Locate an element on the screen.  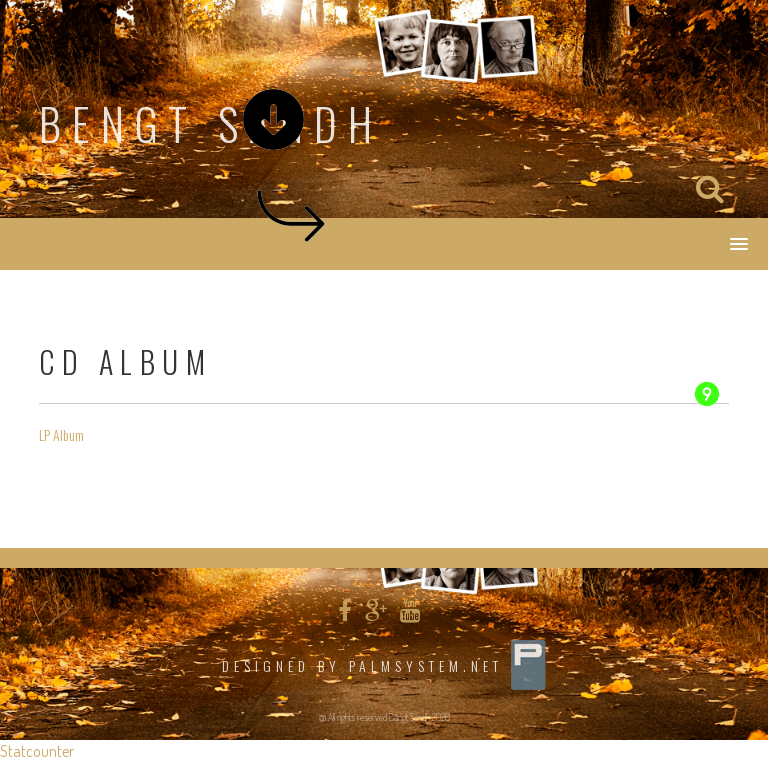
download a file or content is located at coordinates (273, 119).